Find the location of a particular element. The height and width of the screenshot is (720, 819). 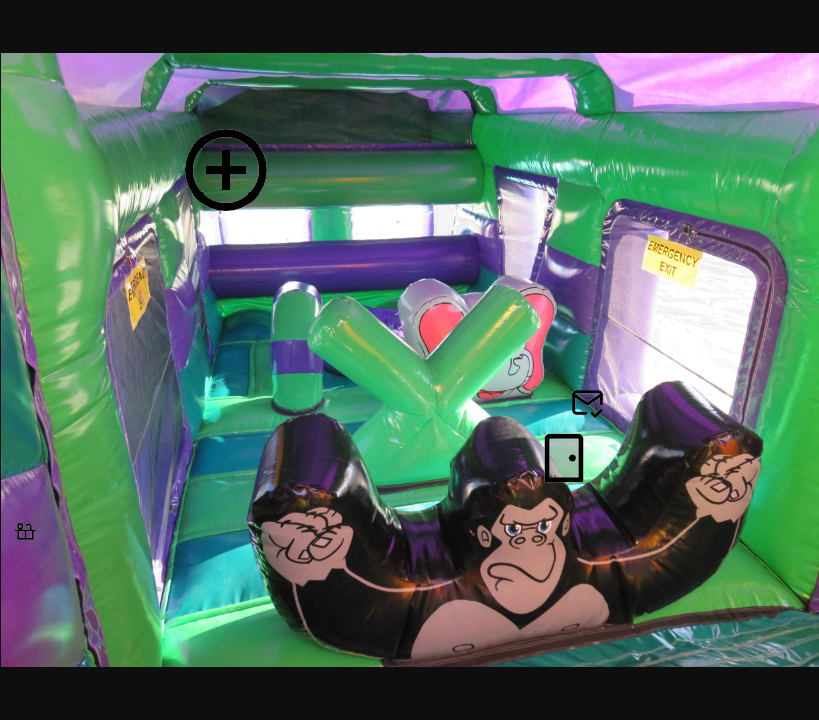

browse kitchen countertop options is located at coordinates (25, 531).